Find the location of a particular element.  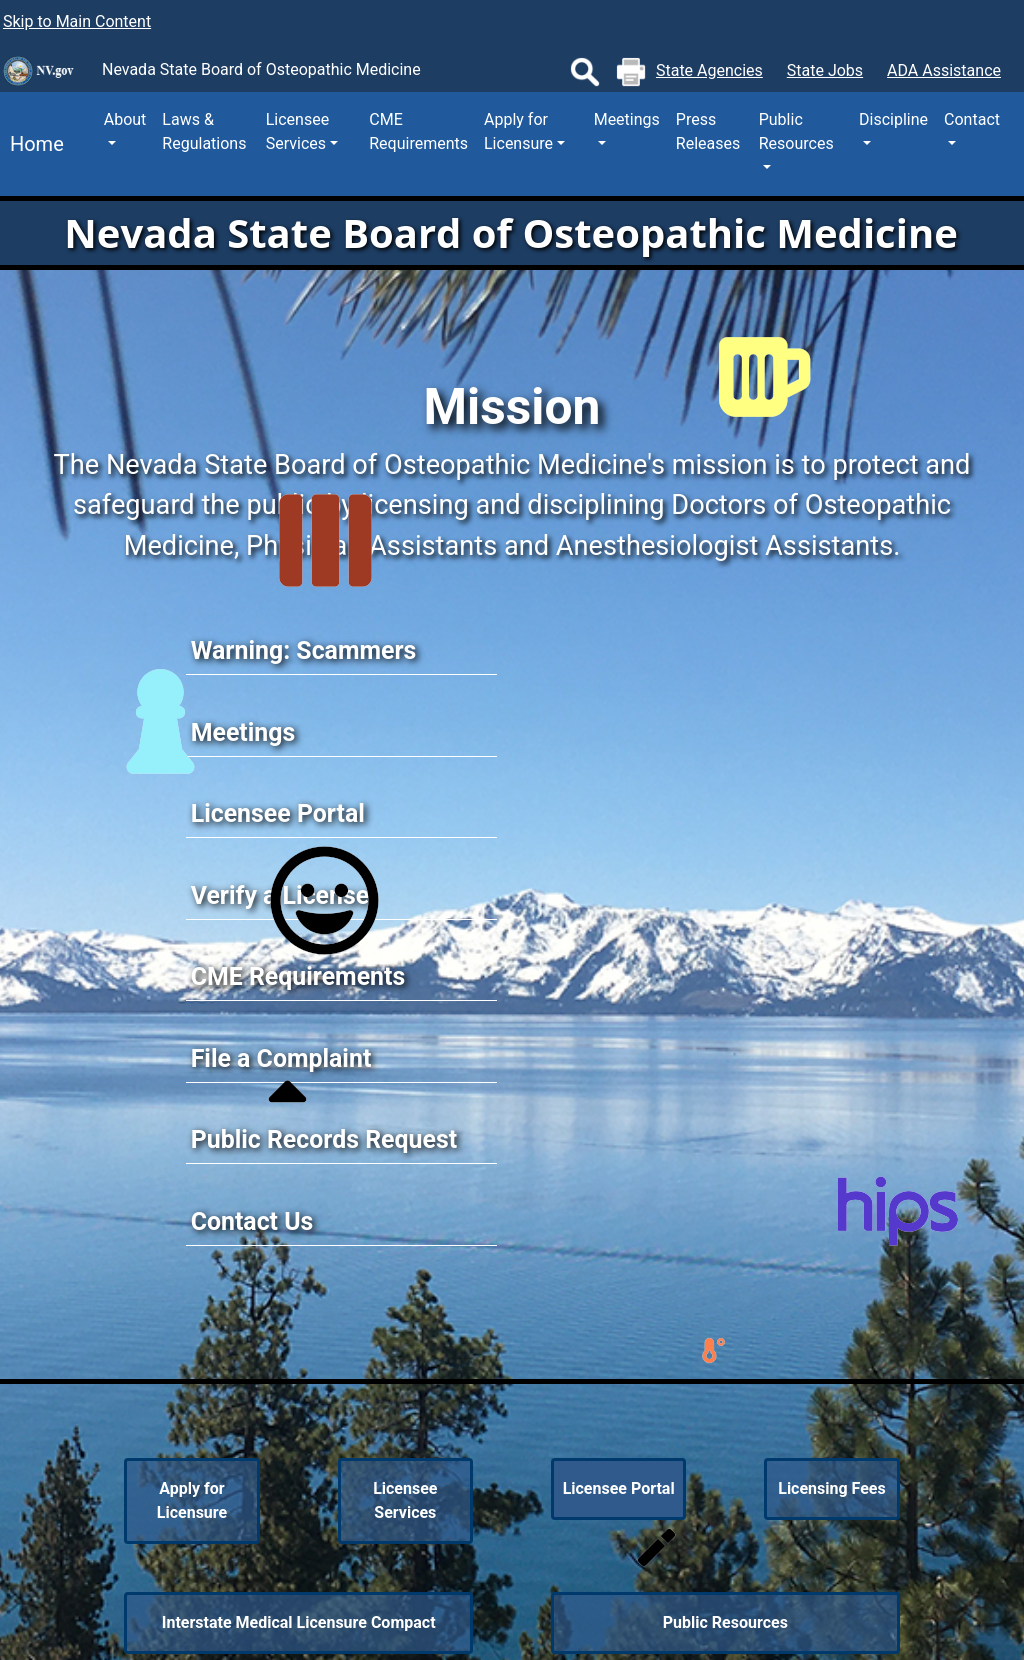

switch to three-column layout is located at coordinates (325, 540).